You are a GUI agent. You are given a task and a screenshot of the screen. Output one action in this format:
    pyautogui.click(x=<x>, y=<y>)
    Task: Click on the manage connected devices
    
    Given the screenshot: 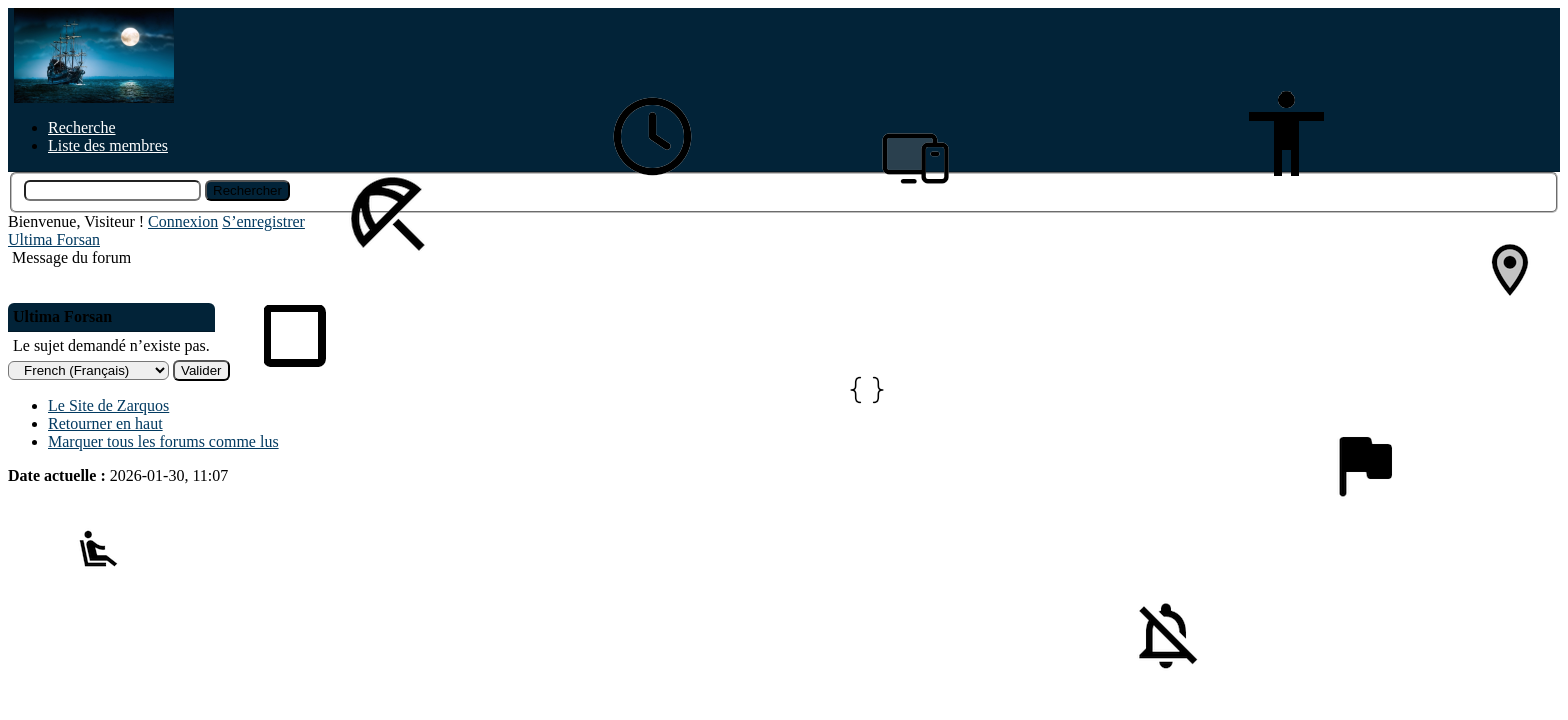 What is the action you would take?
    pyautogui.click(x=914, y=158)
    